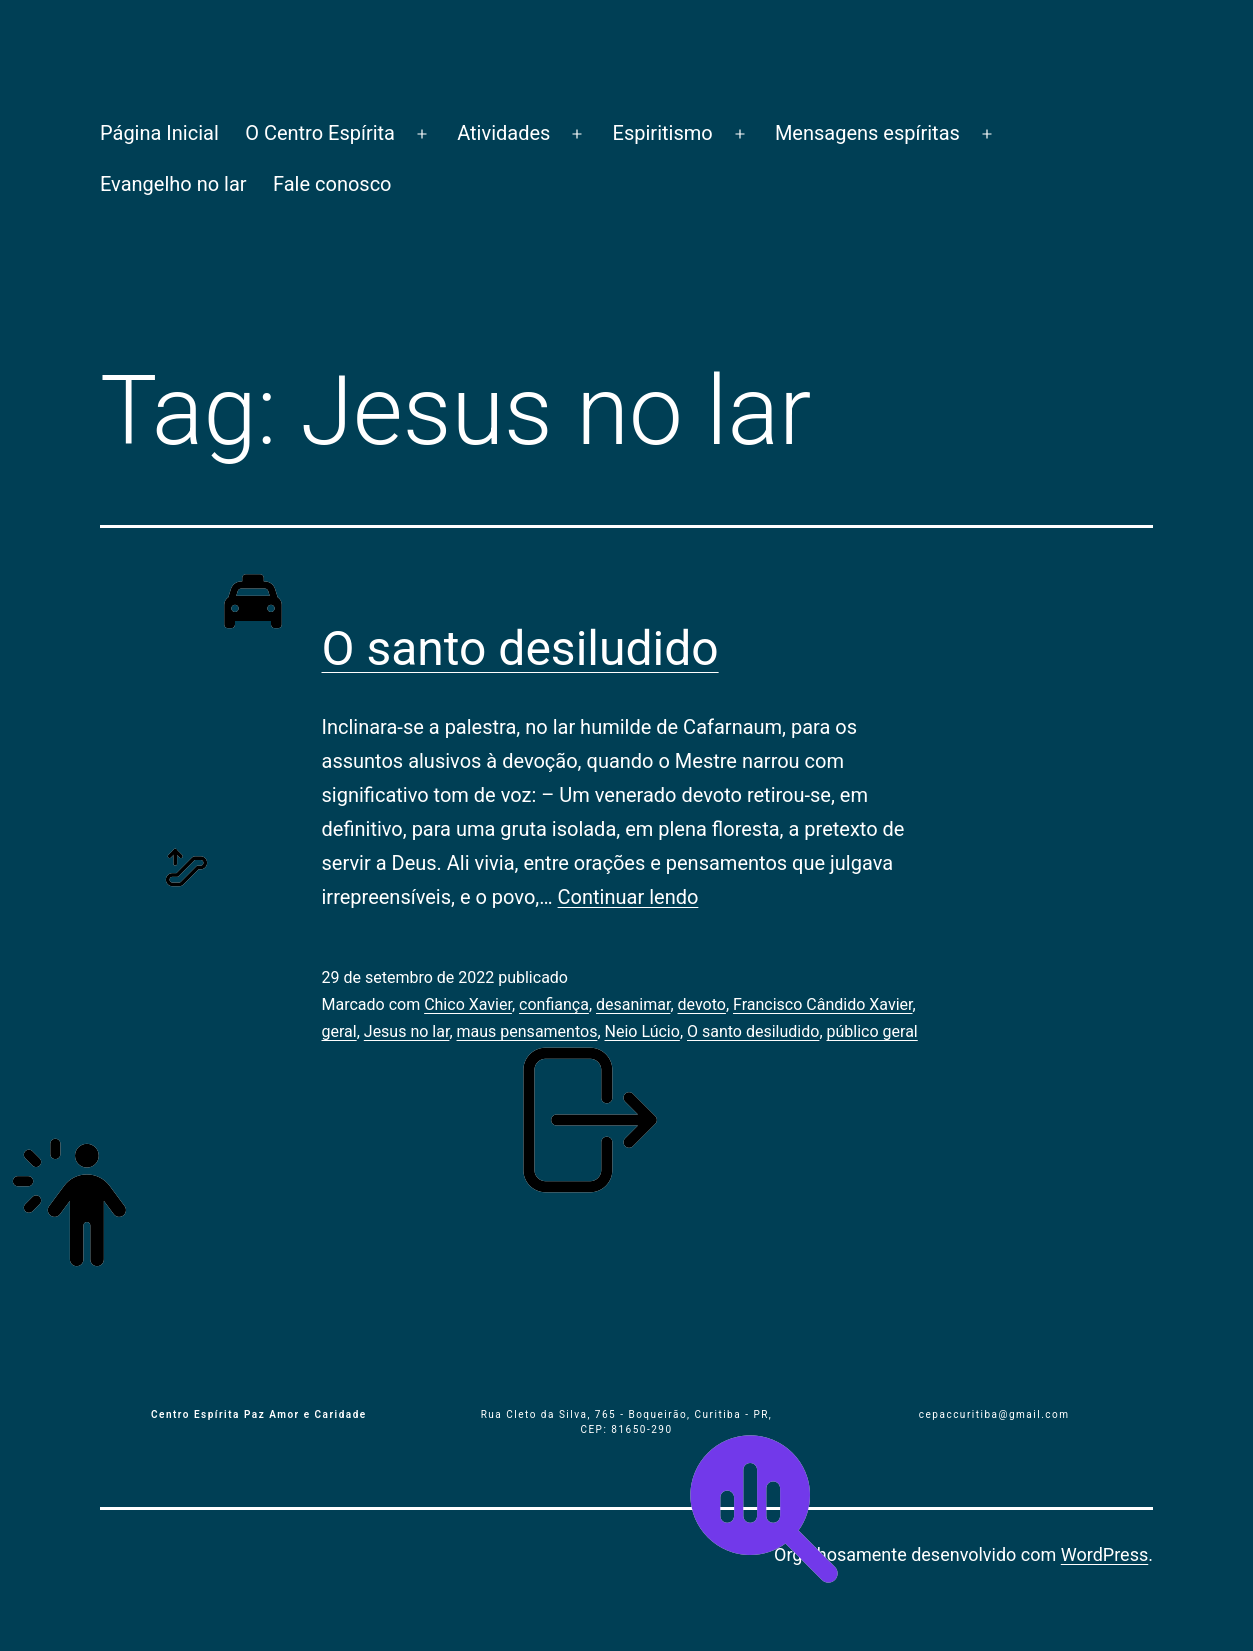 Image resolution: width=1253 pixels, height=1651 pixels. I want to click on analyze data or view analytics, so click(764, 1509).